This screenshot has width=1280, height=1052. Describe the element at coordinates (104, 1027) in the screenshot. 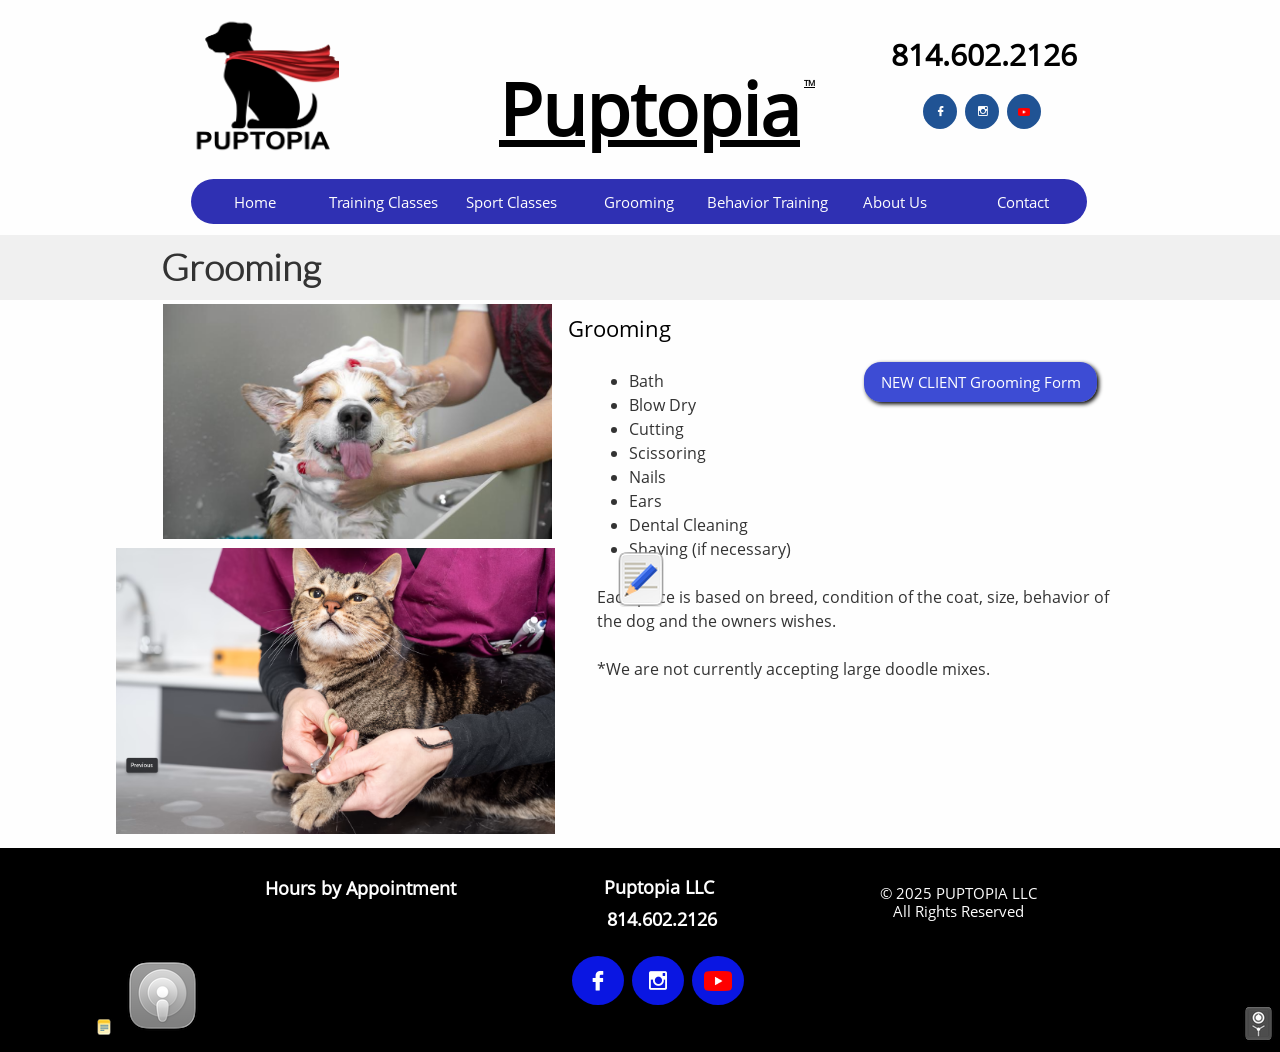

I see `open the notes application` at that location.